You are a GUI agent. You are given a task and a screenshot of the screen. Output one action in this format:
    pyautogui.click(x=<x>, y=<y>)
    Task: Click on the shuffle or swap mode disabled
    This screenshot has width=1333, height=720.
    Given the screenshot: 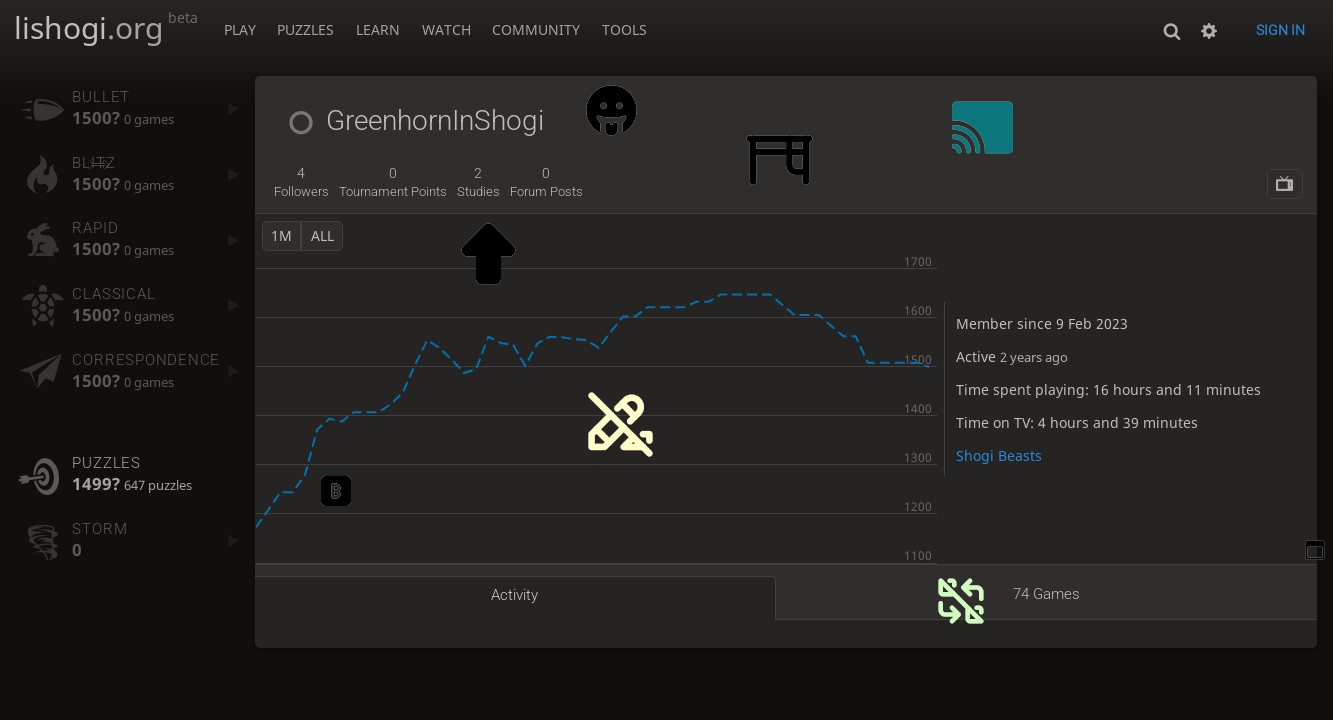 What is the action you would take?
    pyautogui.click(x=961, y=601)
    